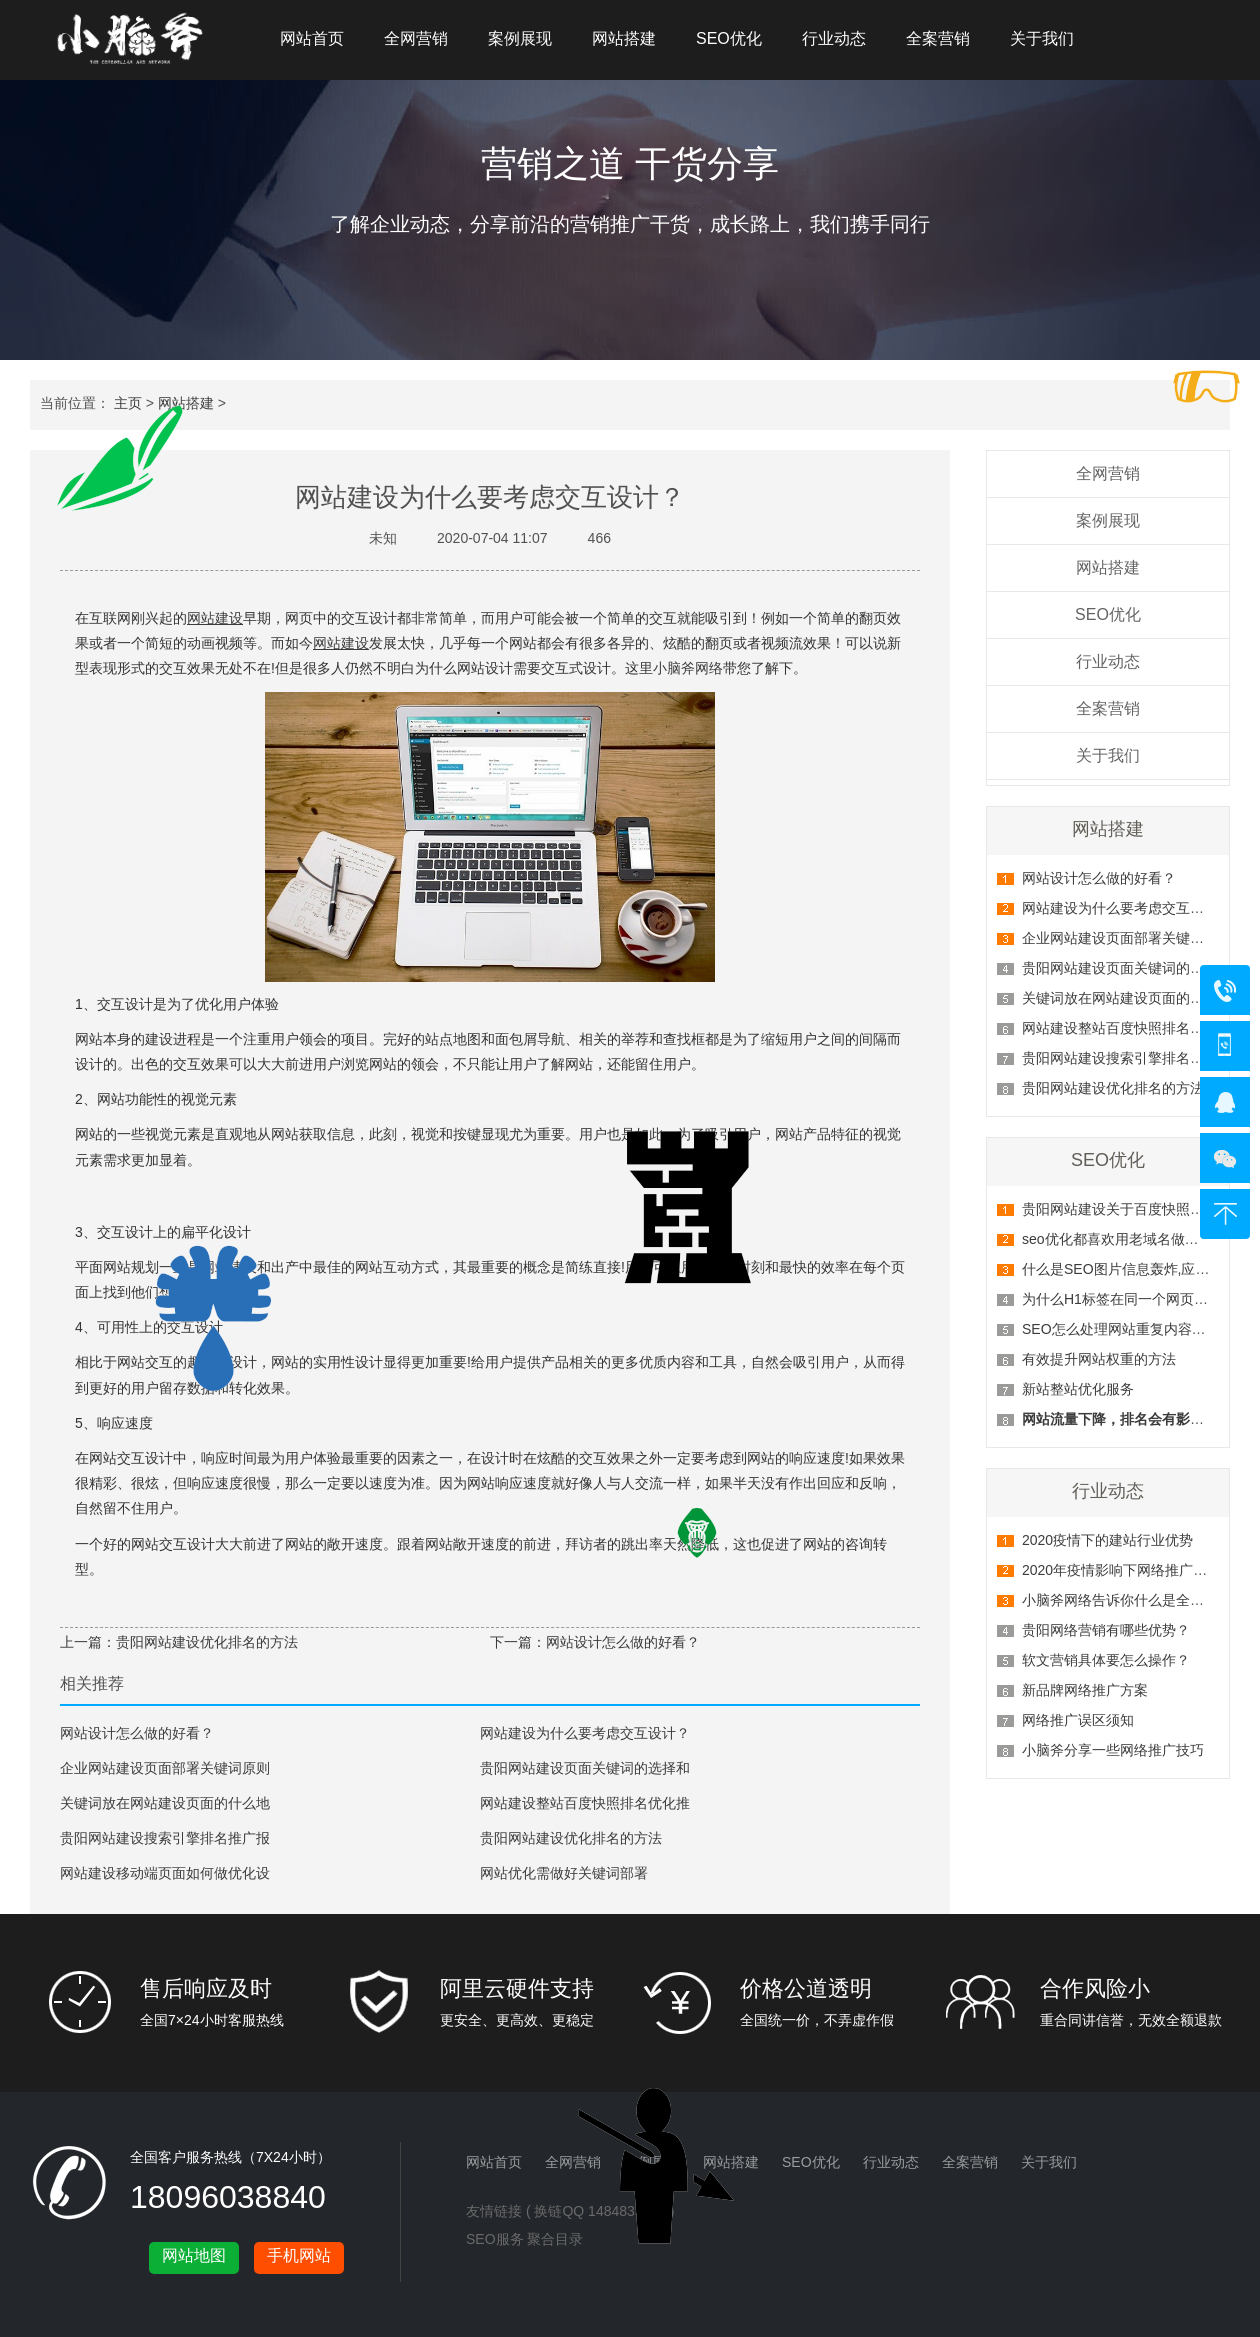 The width and height of the screenshot is (1260, 2337). Describe the element at coordinates (697, 1533) in the screenshot. I see `select mandrill character or avatar` at that location.